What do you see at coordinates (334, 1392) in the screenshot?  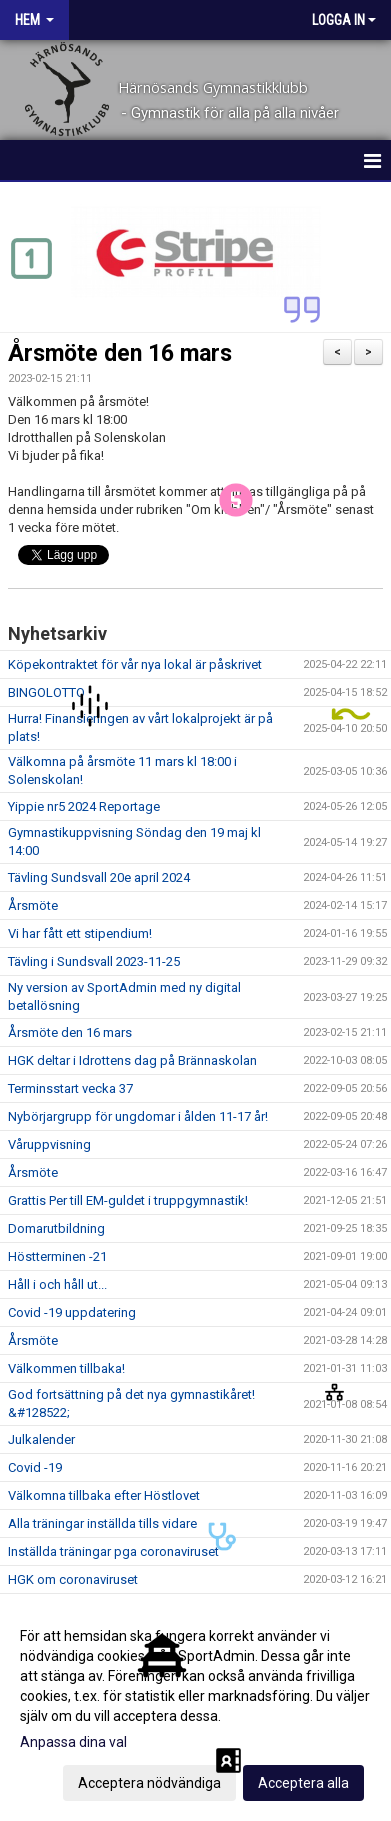 I see `view network connections` at bounding box center [334, 1392].